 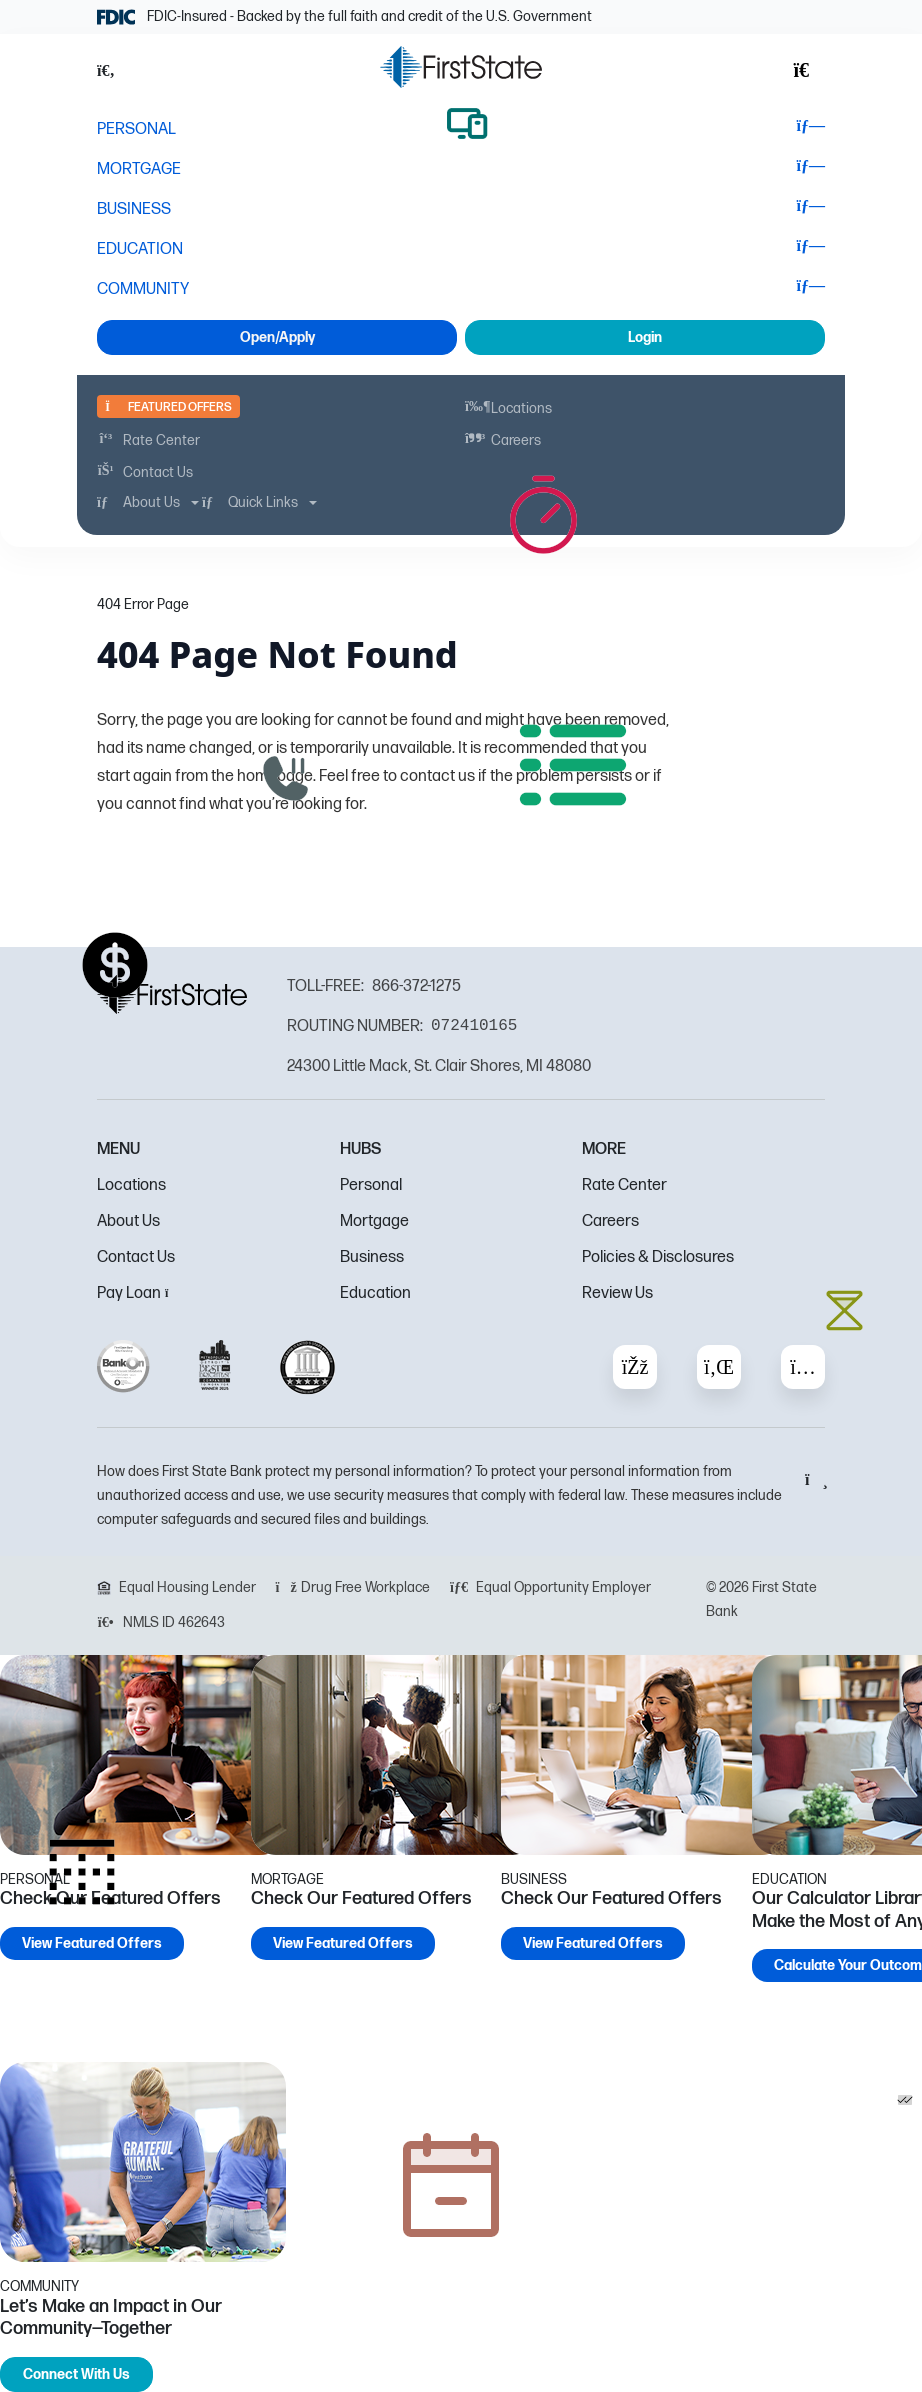 What do you see at coordinates (573, 765) in the screenshot?
I see `view items in a list format` at bounding box center [573, 765].